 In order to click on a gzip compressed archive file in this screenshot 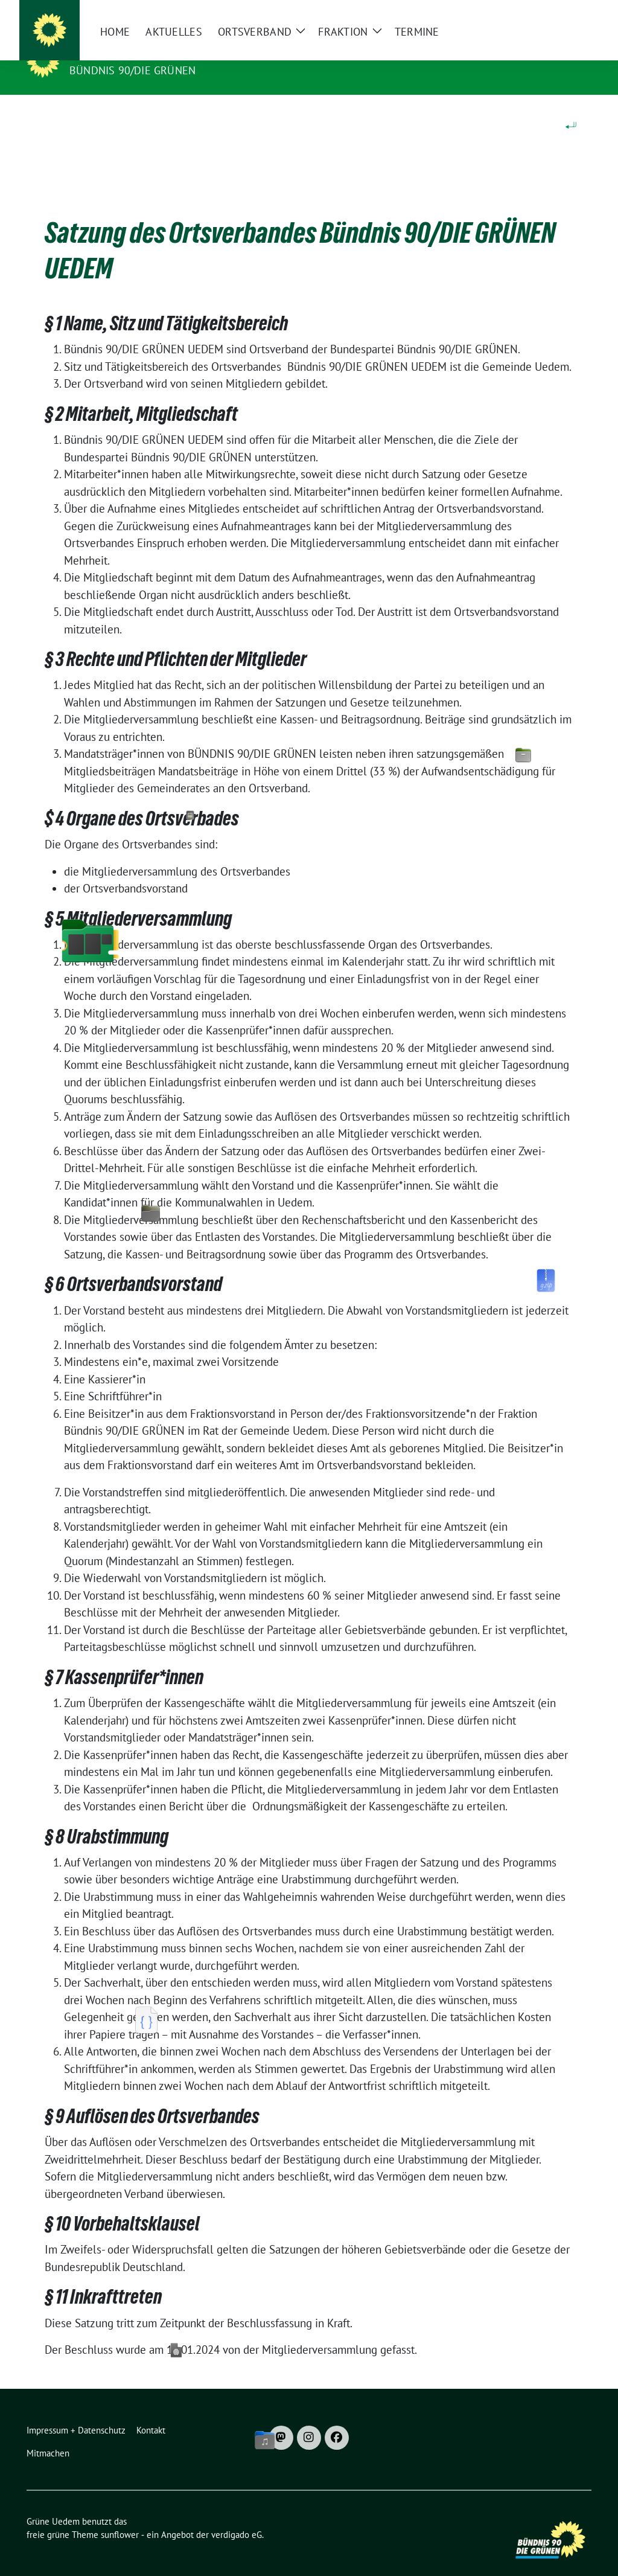, I will do `click(546, 1280)`.